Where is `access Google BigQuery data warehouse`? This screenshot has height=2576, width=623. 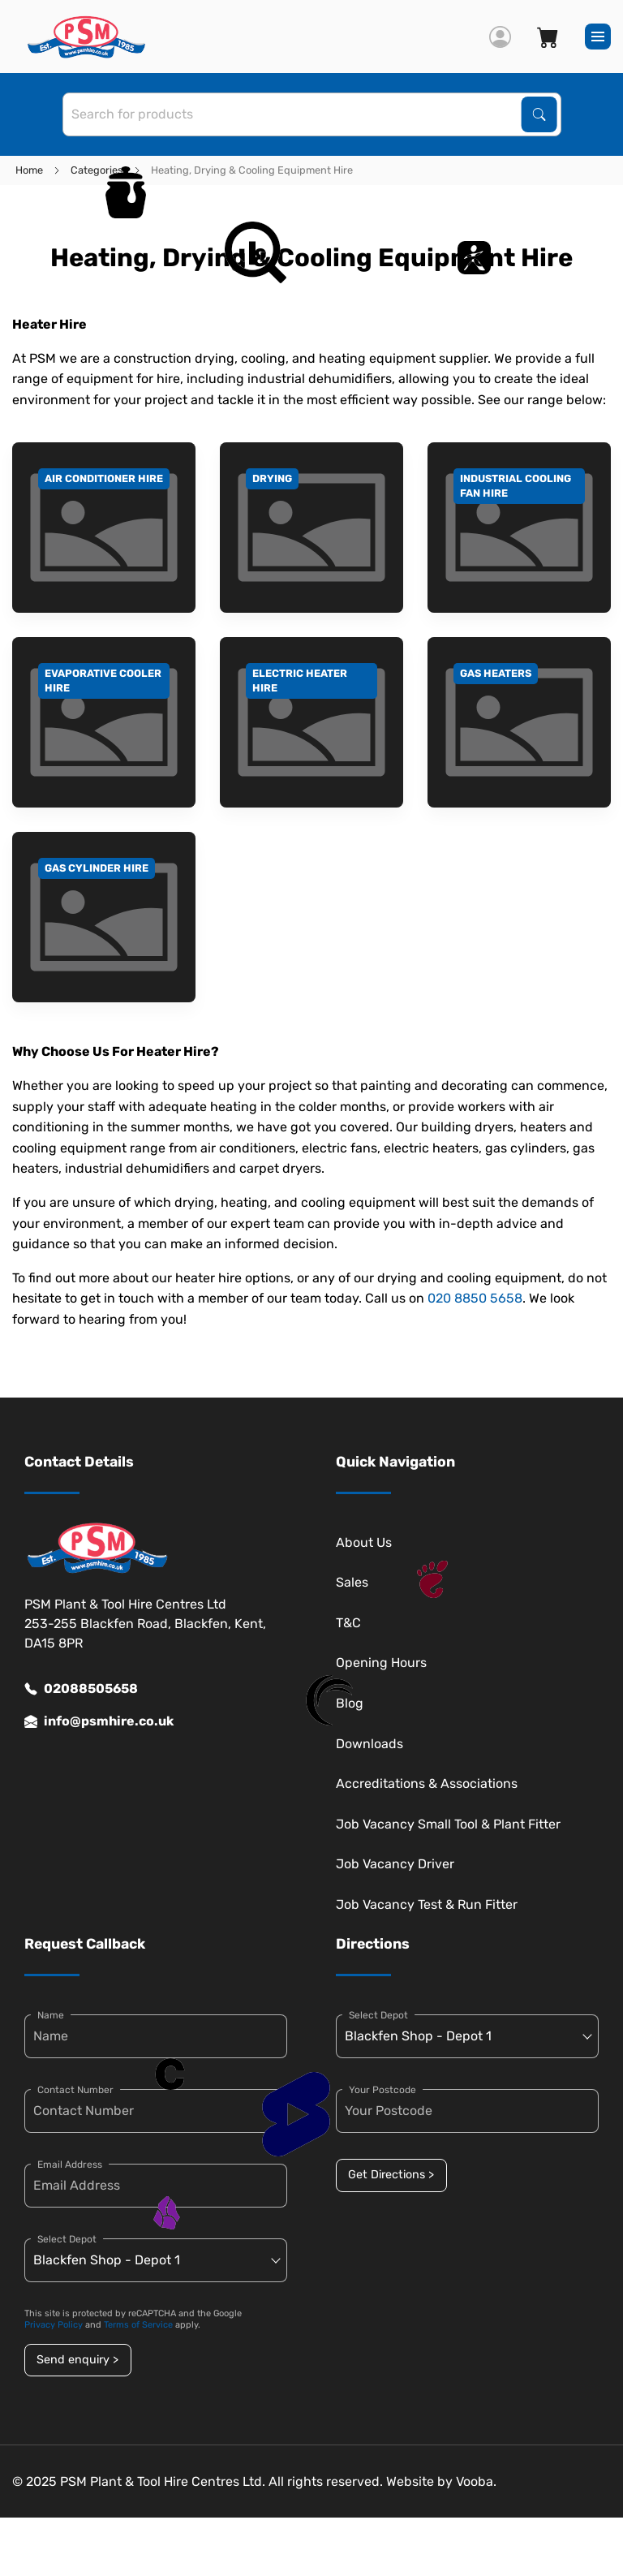 access Google BigQuery data warehouse is located at coordinates (256, 252).